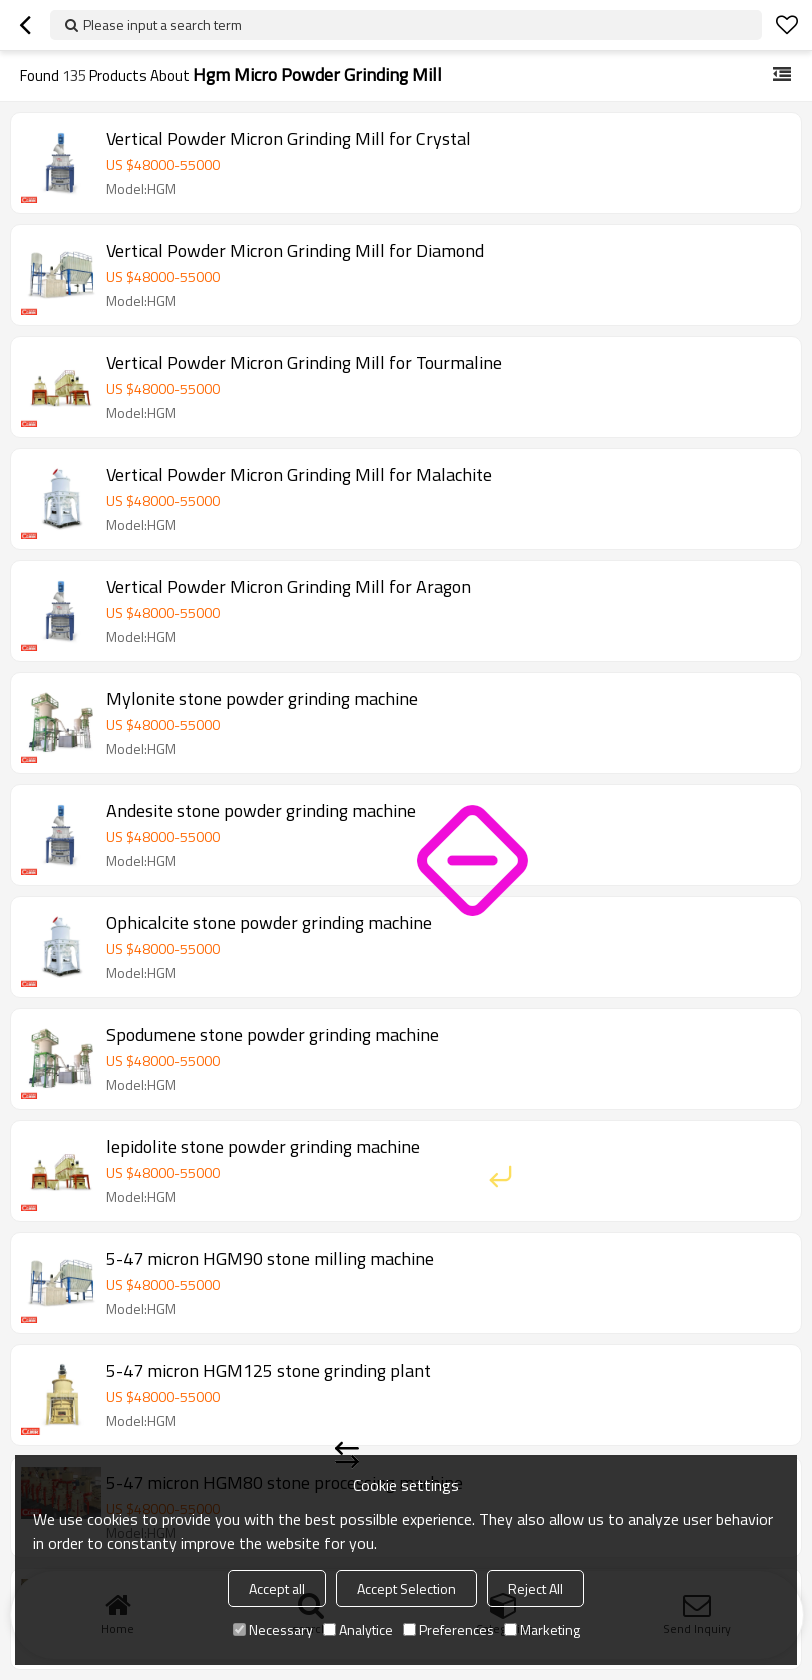 This screenshot has height=1680, width=812. What do you see at coordinates (347, 1455) in the screenshot?
I see `swap or exchange items` at bounding box center [347, 1455].